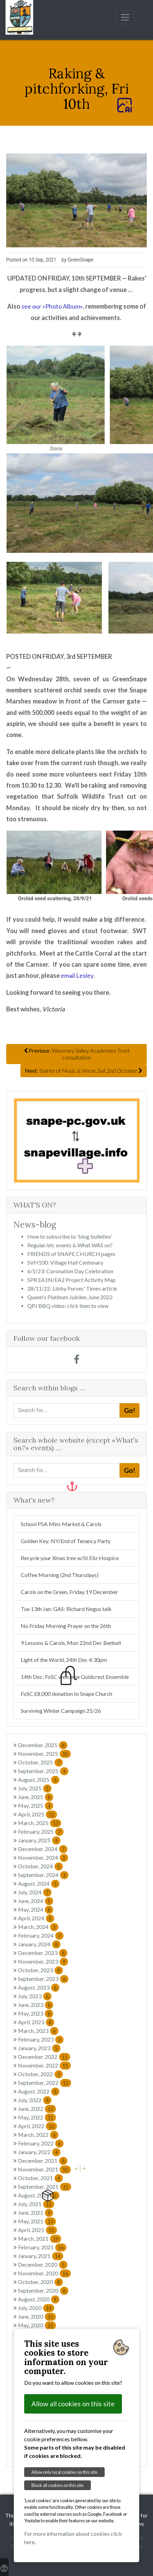 The height and width of the screenshot is (2576, 153). Describe the element at coordinates (48, 2195) in the screenshot. I see `view order shipment details` at that location.